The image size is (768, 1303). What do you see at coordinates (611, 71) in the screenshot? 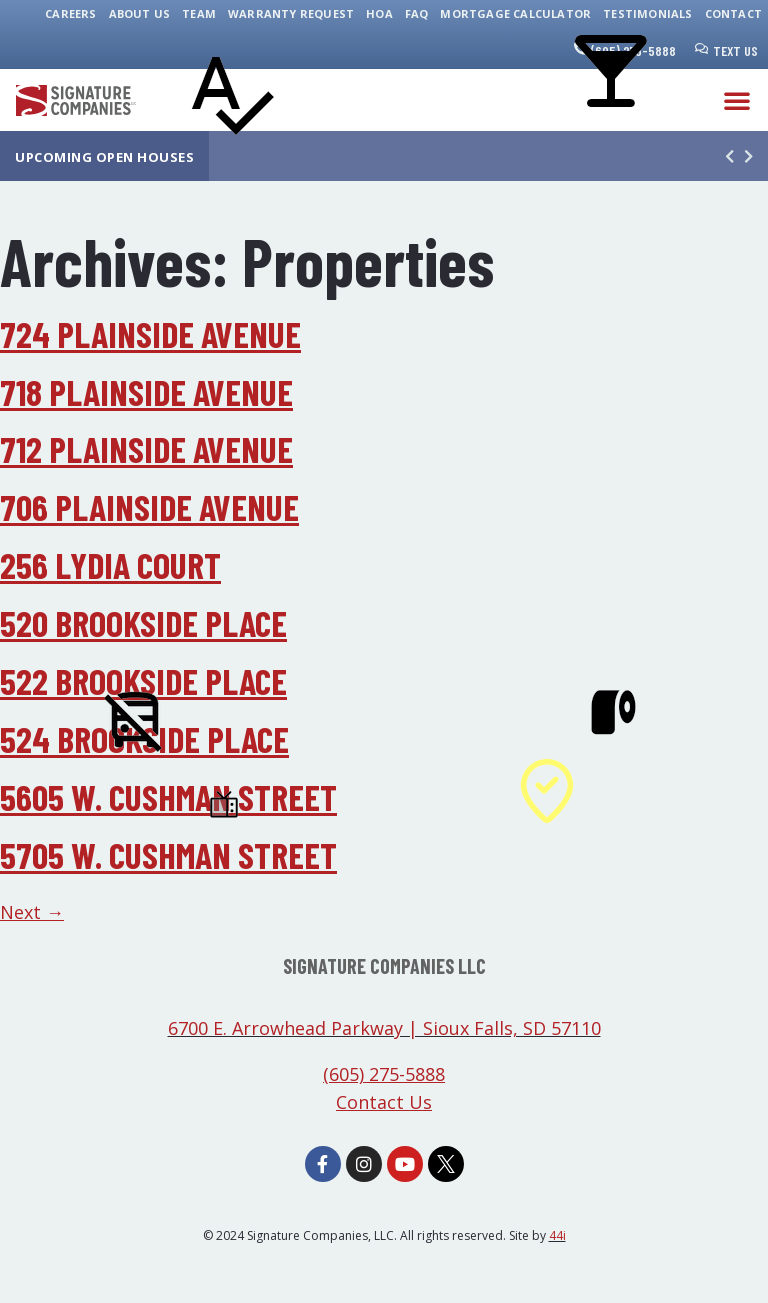
I see `find nearby bars or nightlife` at bounding box center [611, 71].